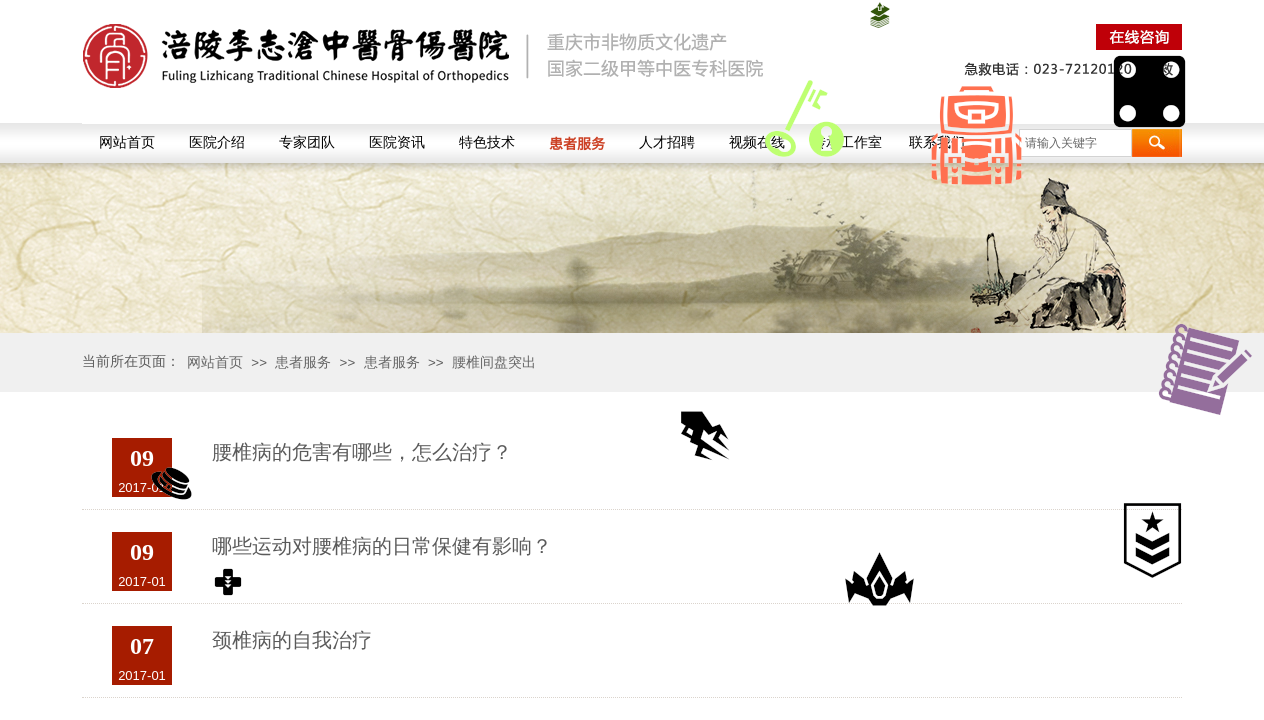 This screenshot has width=1264, height=720. Describe the element at coordinates (705, 436) in the screenshot. I see `indicates a severe thunderstorm warning` at that location.